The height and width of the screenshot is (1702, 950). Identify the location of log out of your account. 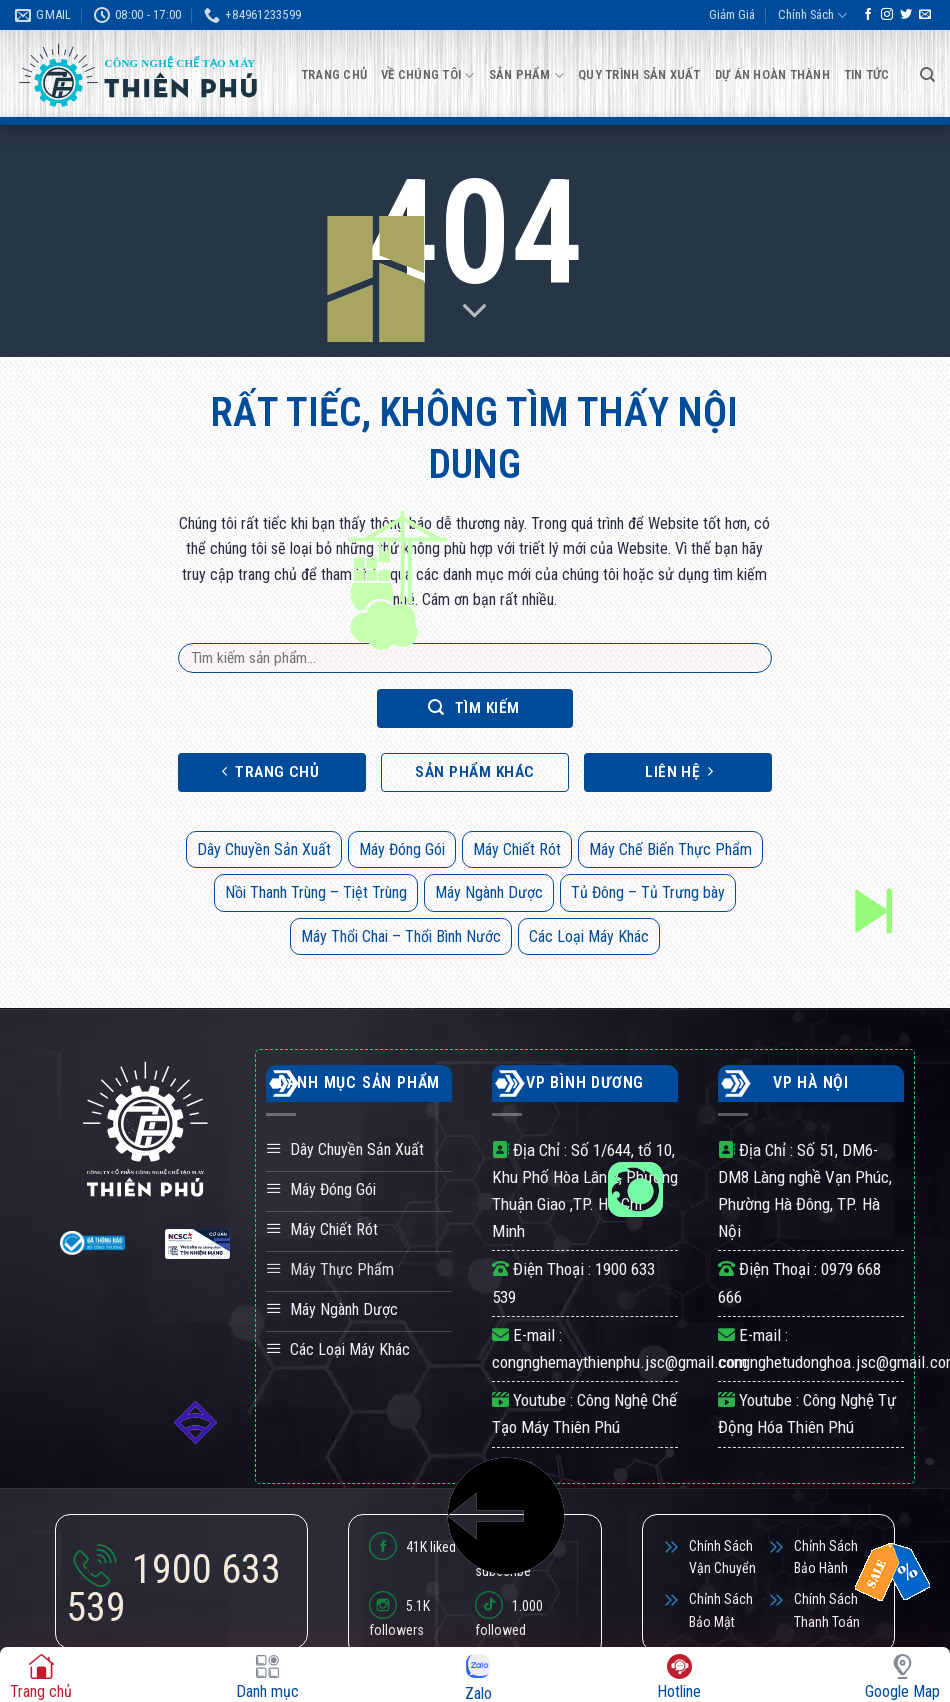
(506, 1516).